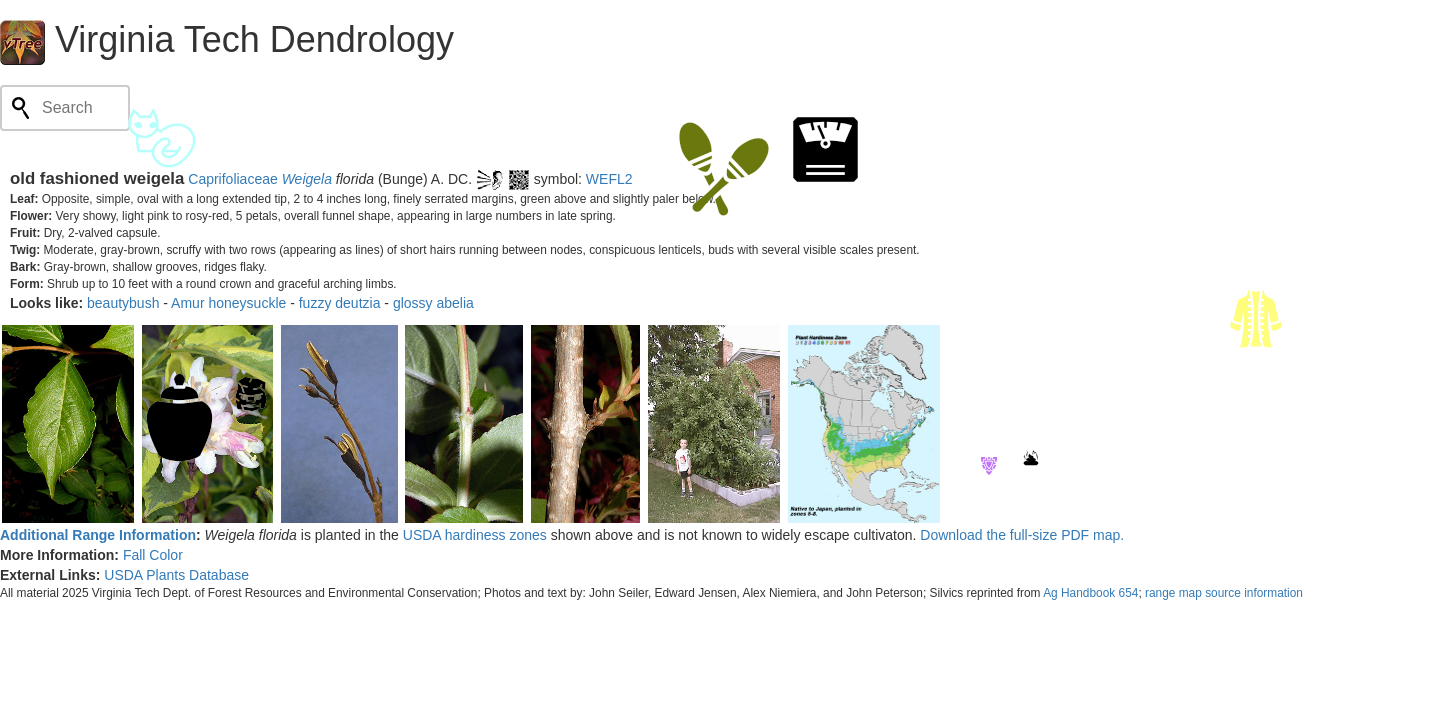 The image size is (1432, 720). I want to click on decorative cat icon for pet-related content, so click(161, 136).